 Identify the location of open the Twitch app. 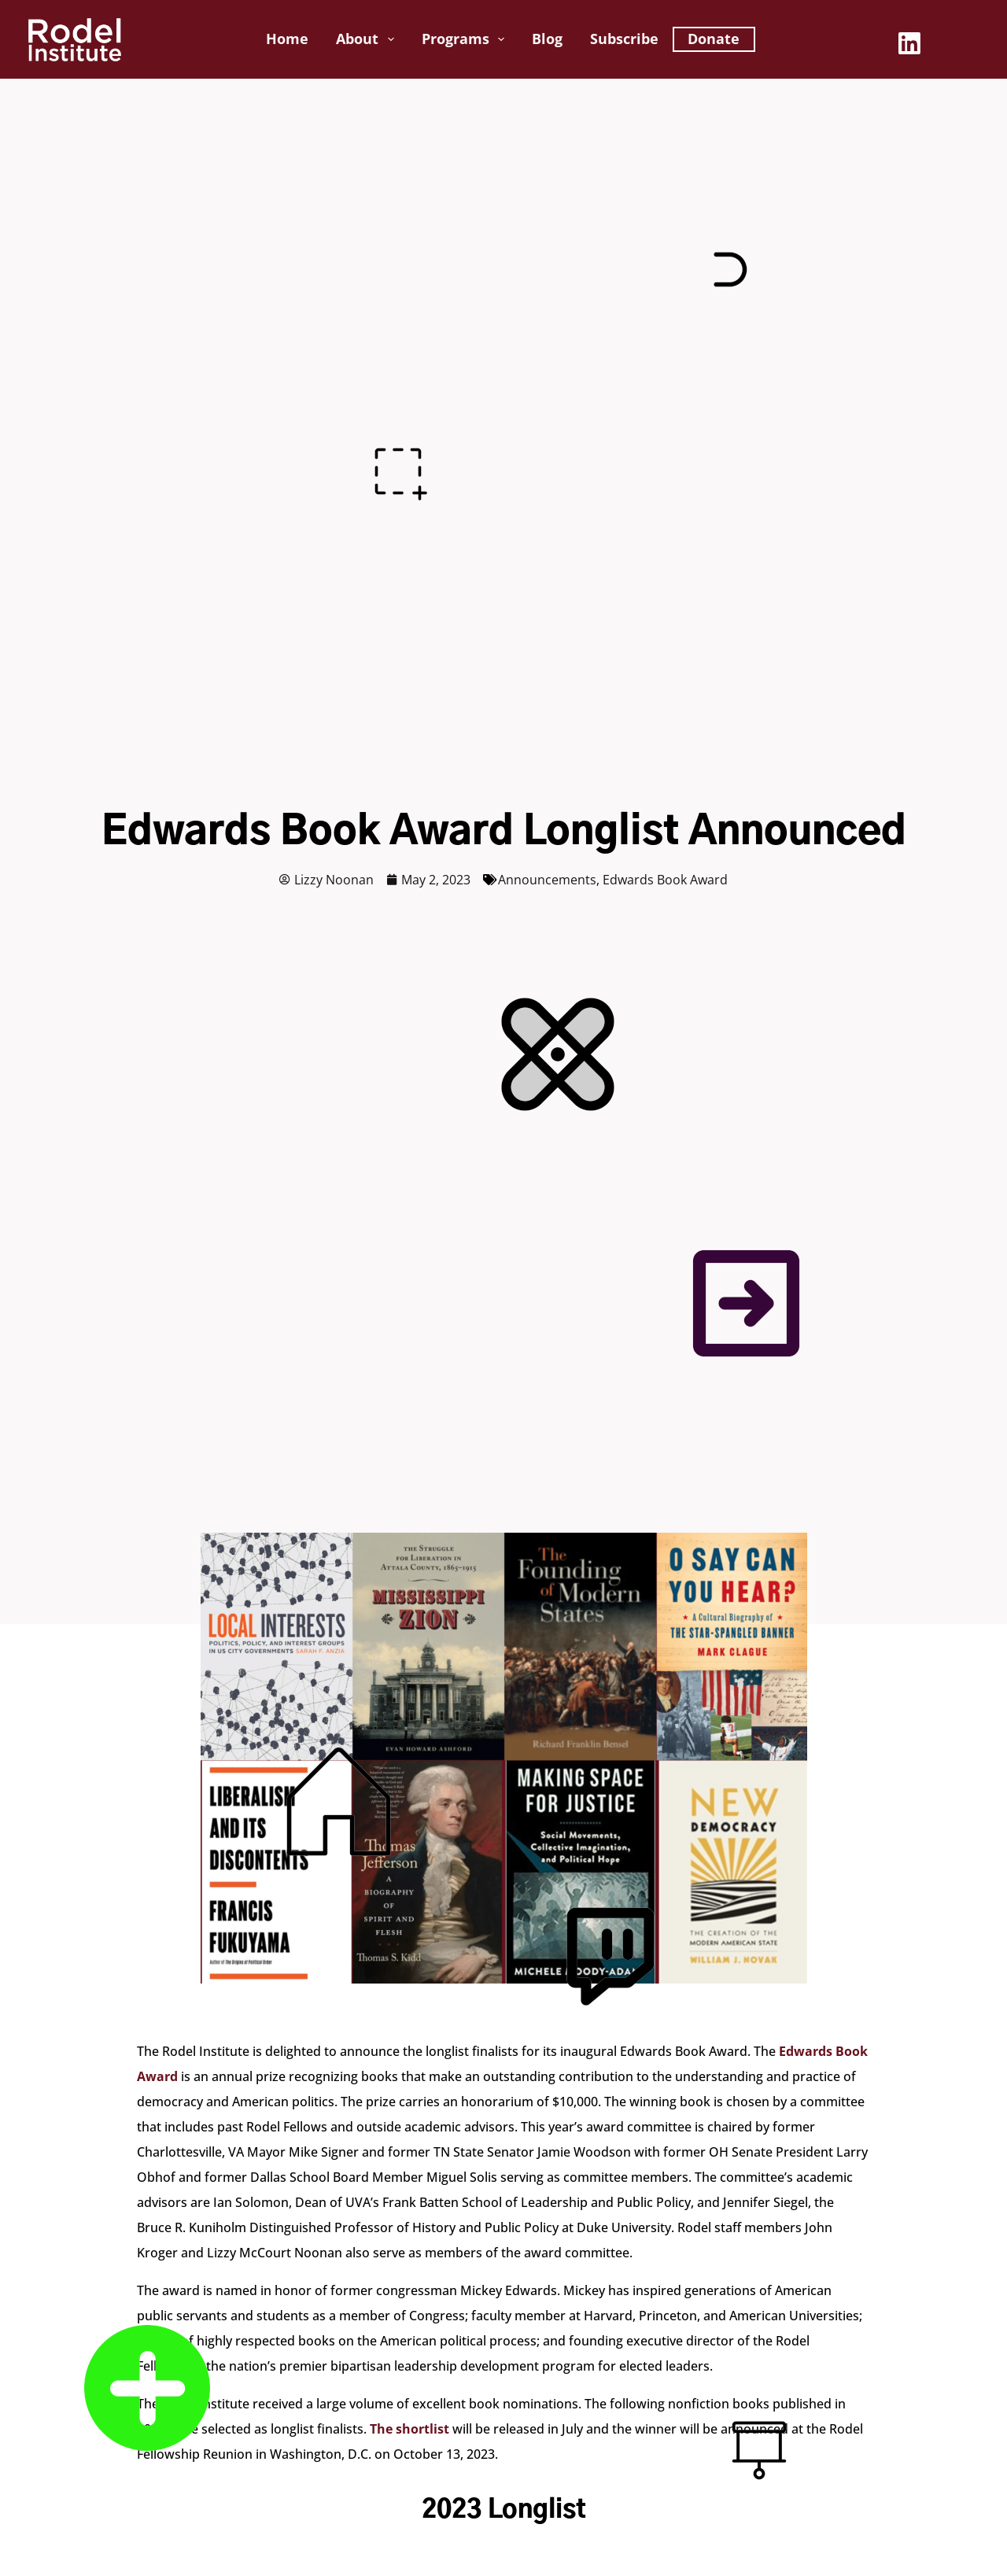
(610, 1951).